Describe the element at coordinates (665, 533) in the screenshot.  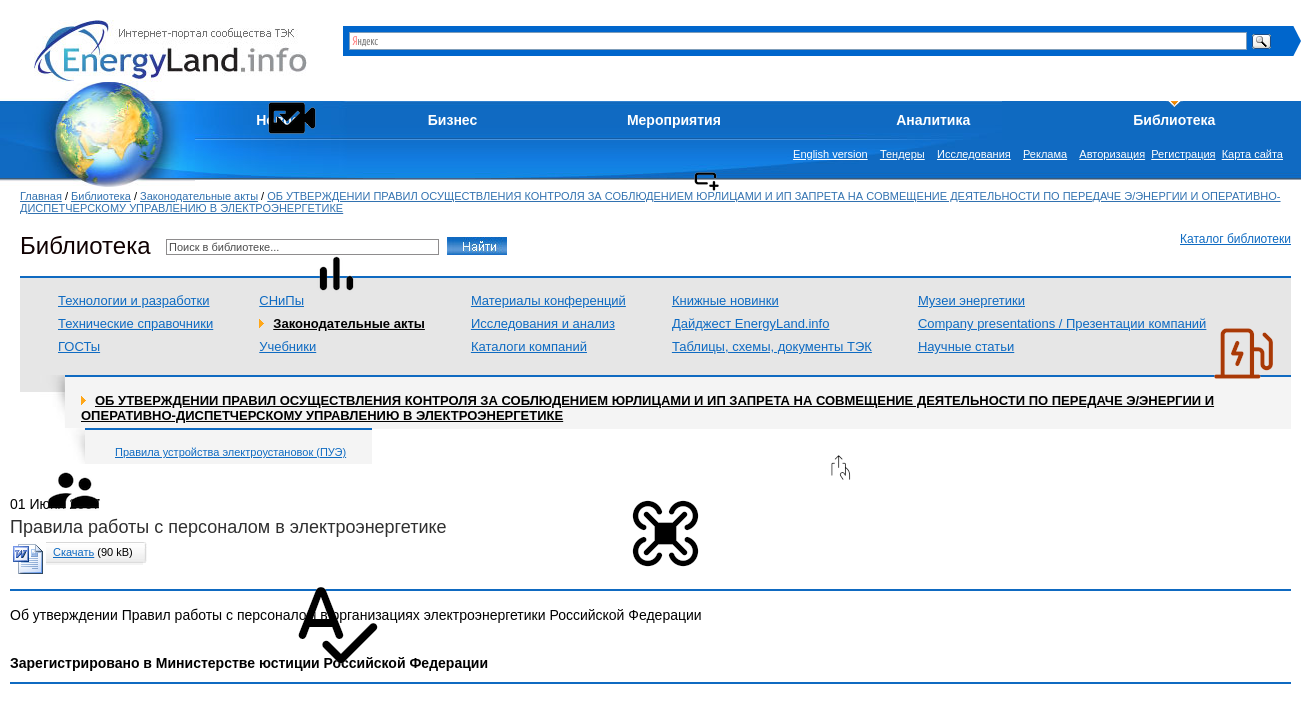
I see `access drone controls` at that location.